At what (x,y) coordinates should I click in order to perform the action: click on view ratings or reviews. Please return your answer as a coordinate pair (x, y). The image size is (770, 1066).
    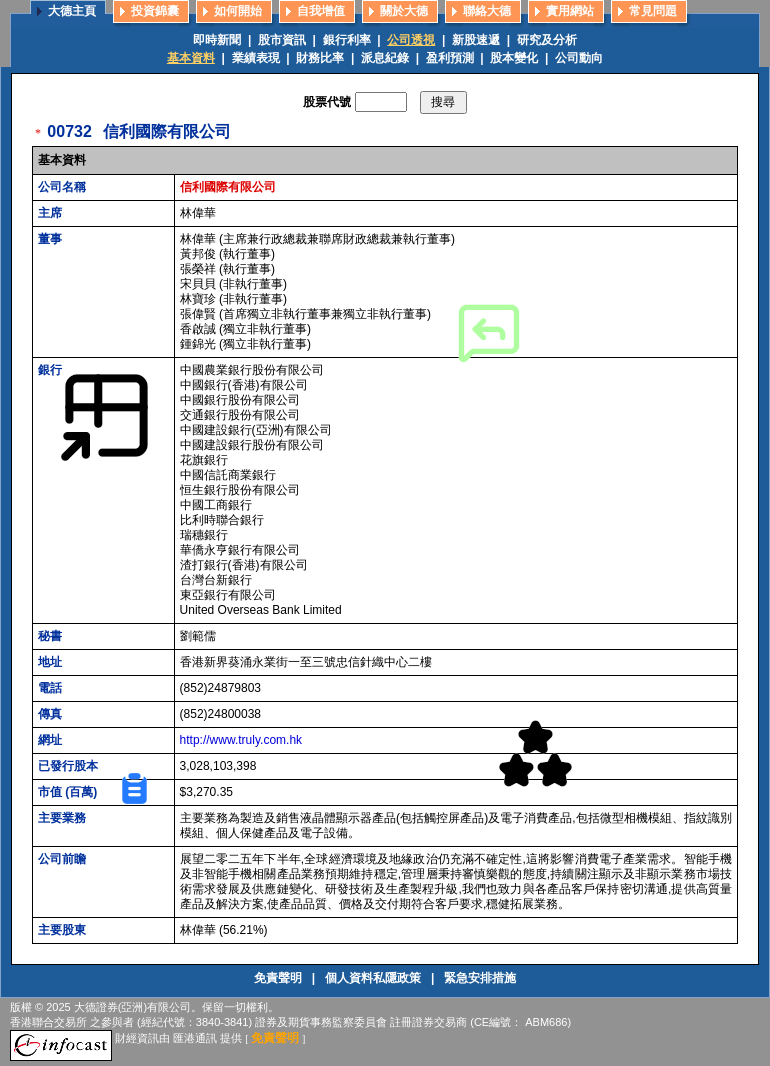
    Looking at the image, I should click on (535, 753).